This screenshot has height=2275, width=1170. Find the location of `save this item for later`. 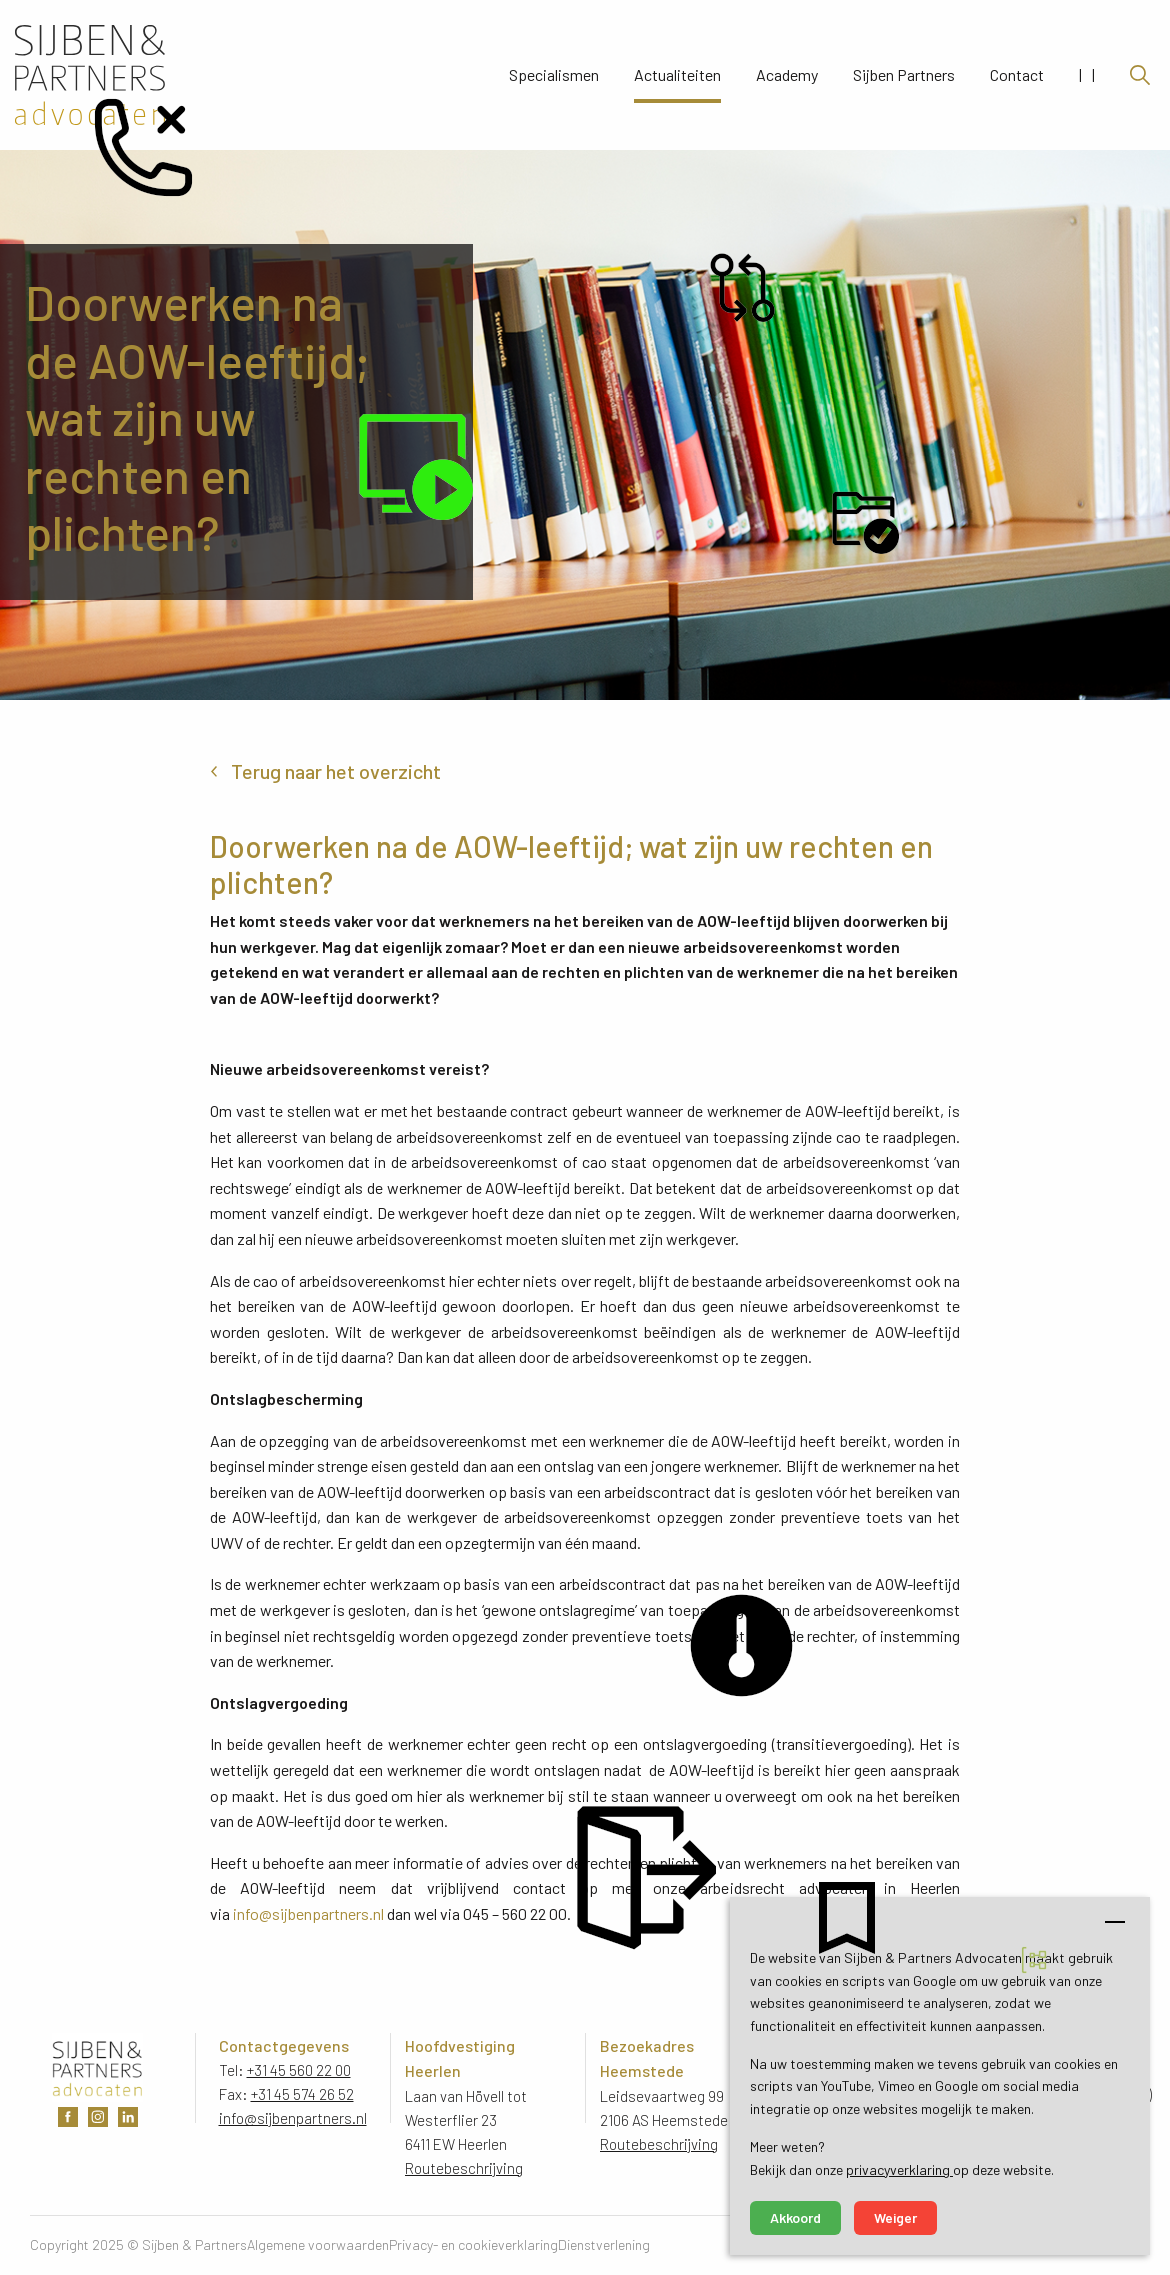

save this item for later is located at coordinates (847, 1918).